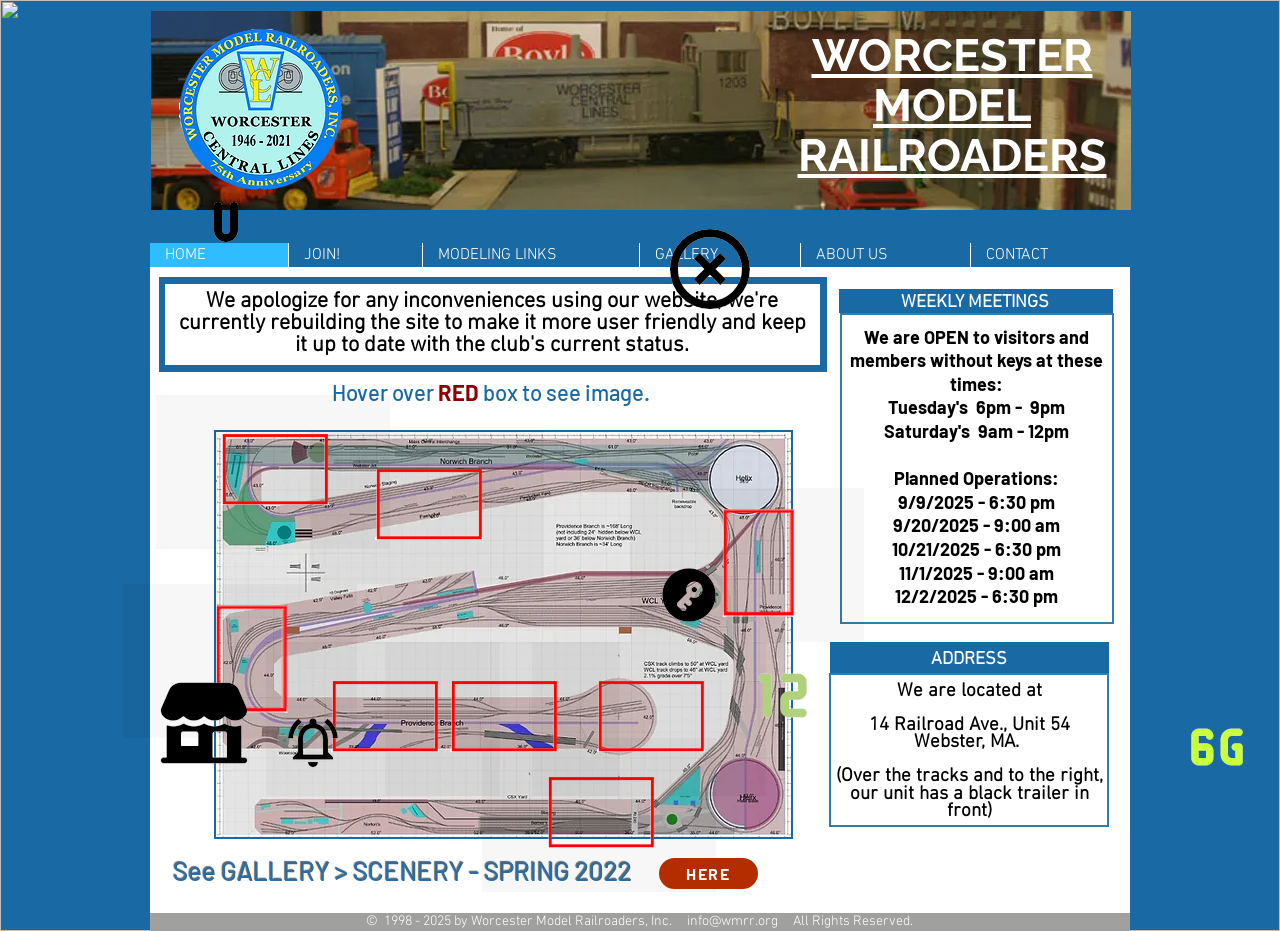 Image resolution: width=1280 pixels, height=931 pixels. Describe the element at coordinates (780, 695) in the screenshot. I see `indicates item count or quantity of 12` at that location.